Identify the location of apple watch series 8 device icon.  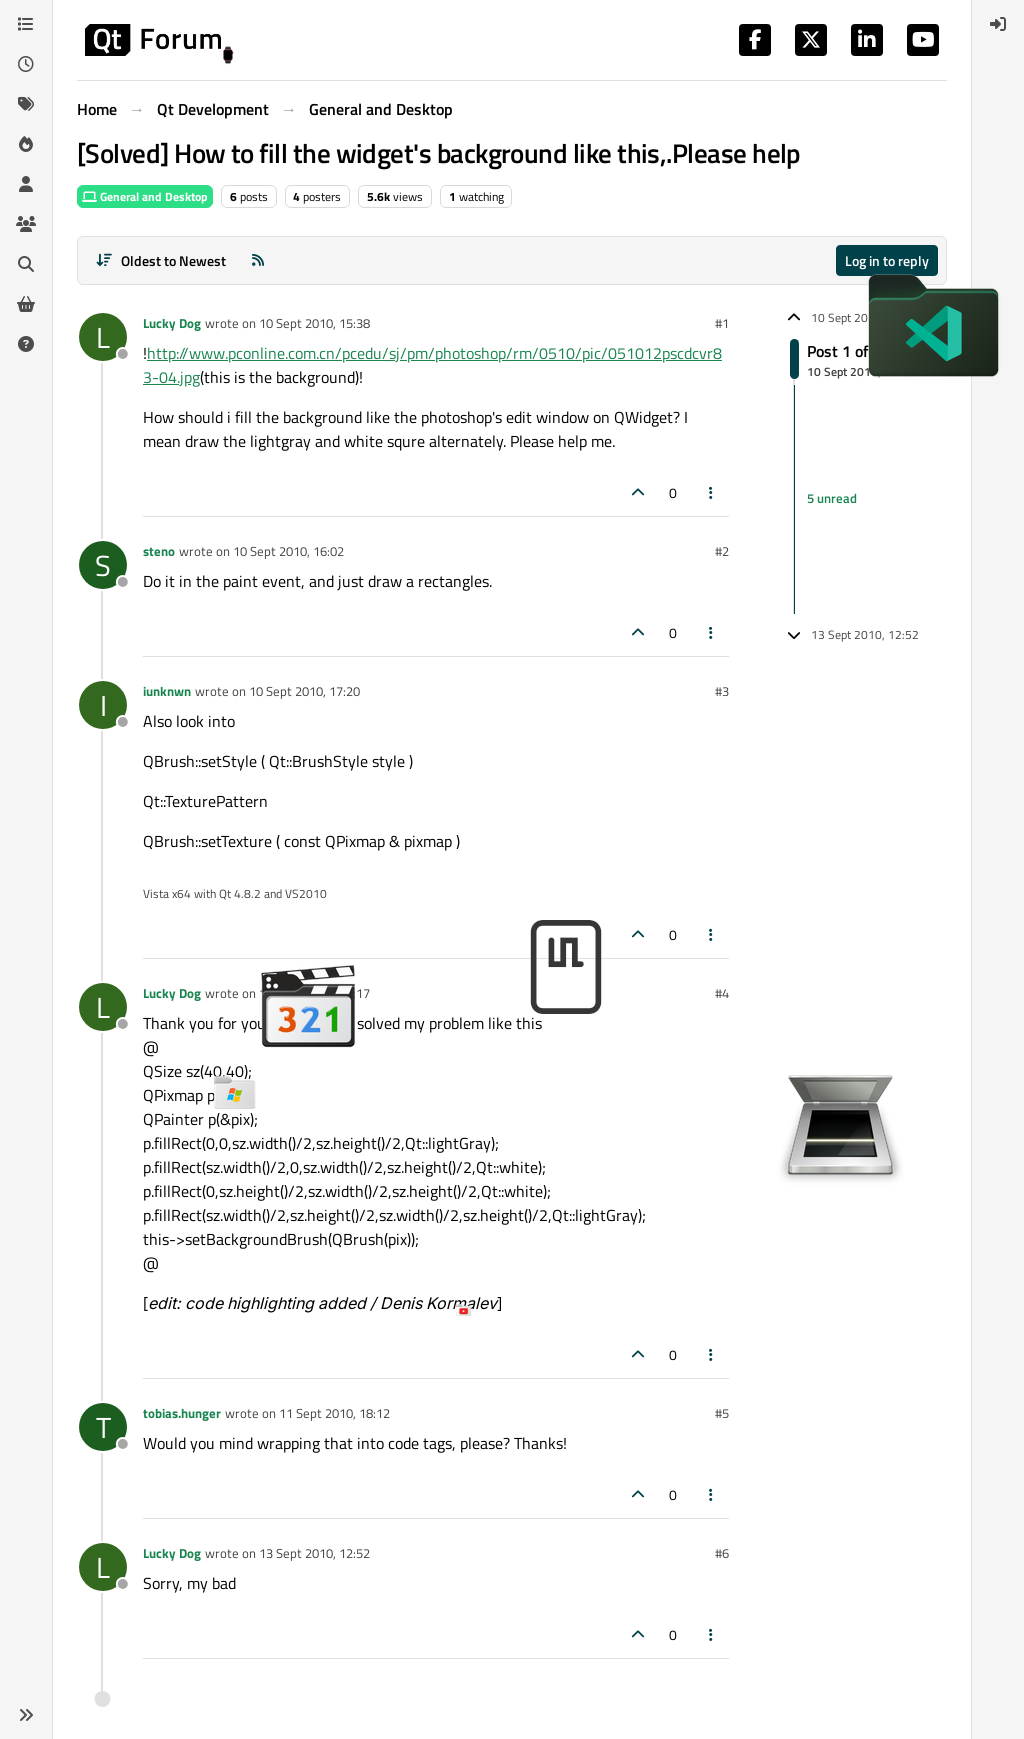
(228, 55).